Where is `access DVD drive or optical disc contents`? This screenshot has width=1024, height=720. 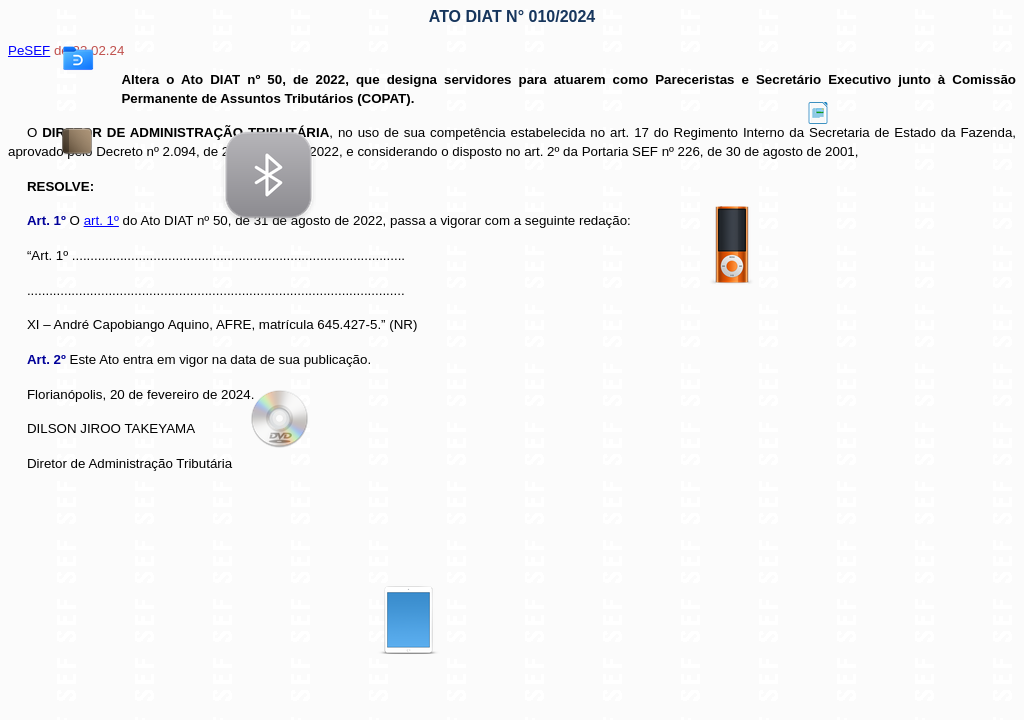
access DVD drive or optical disc contents is located at coordinates (279, 419).